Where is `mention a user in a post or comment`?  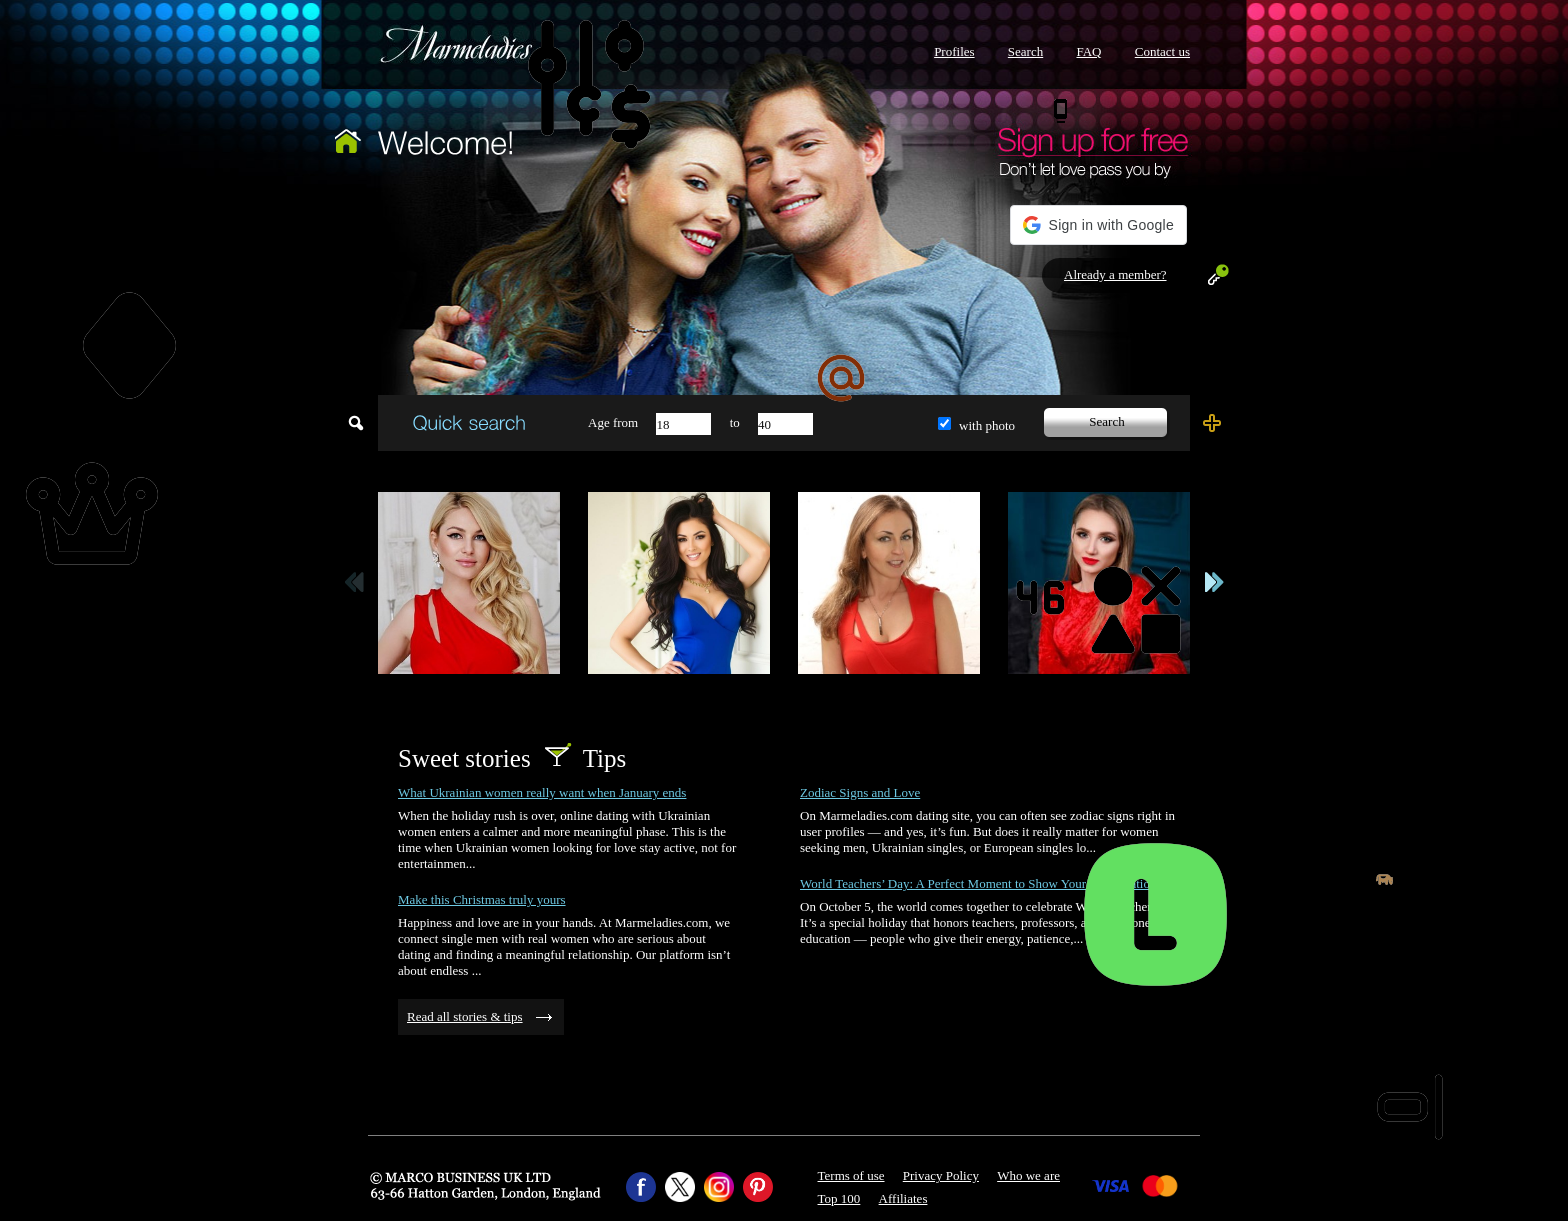
mention a user in a post or comment is located at coordinates (841, 378).